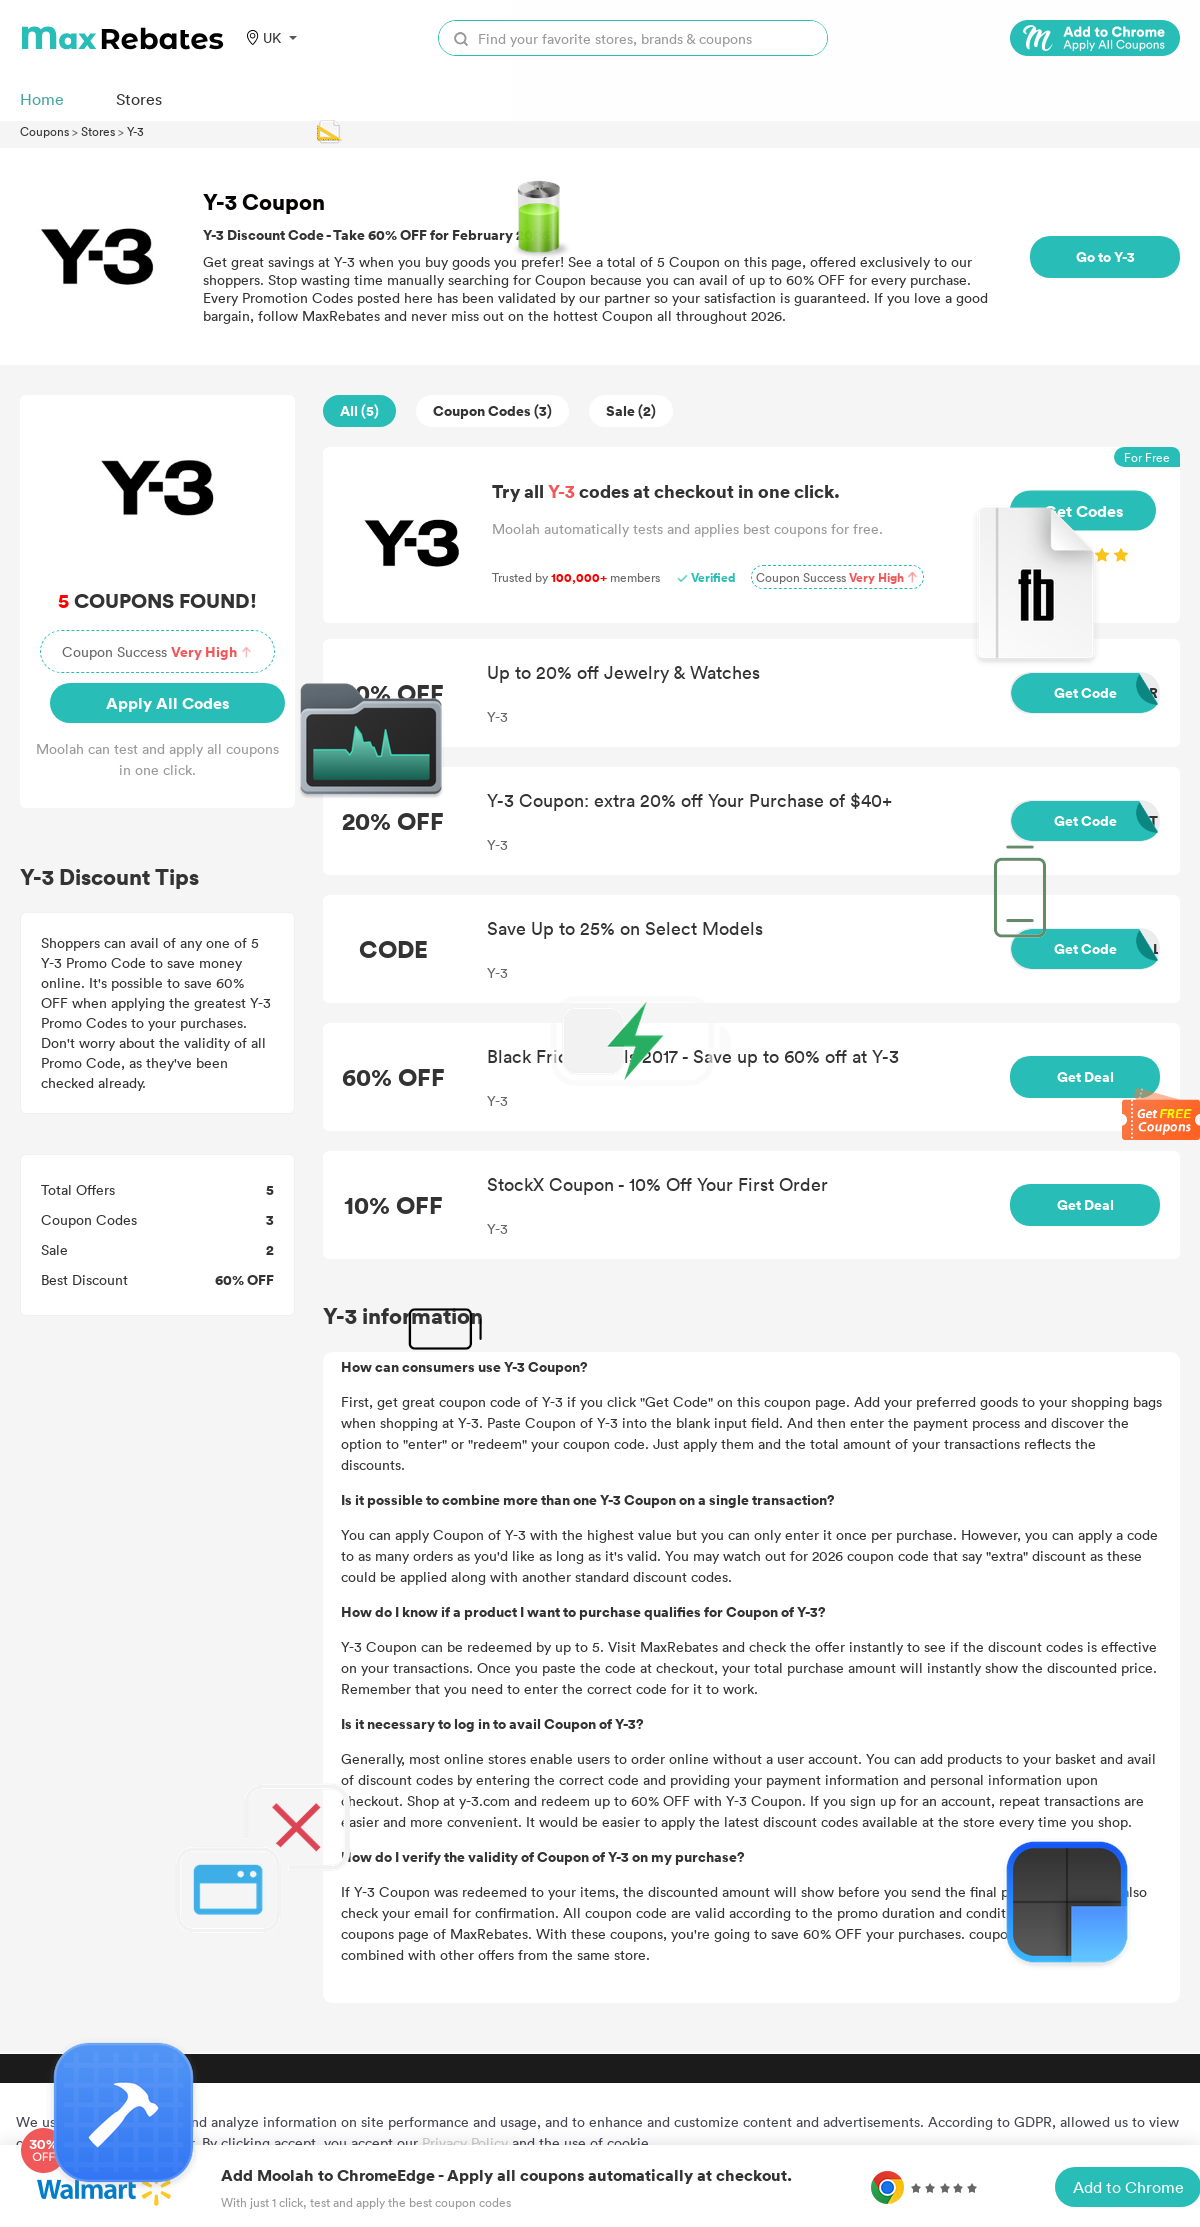 The width and height of the screenshot is (1200, 2227). What do you see at coordinates (641, 1041) in the screenshot?
I see `battery at 40% and currently charging` at bounding box center [641, 1041].